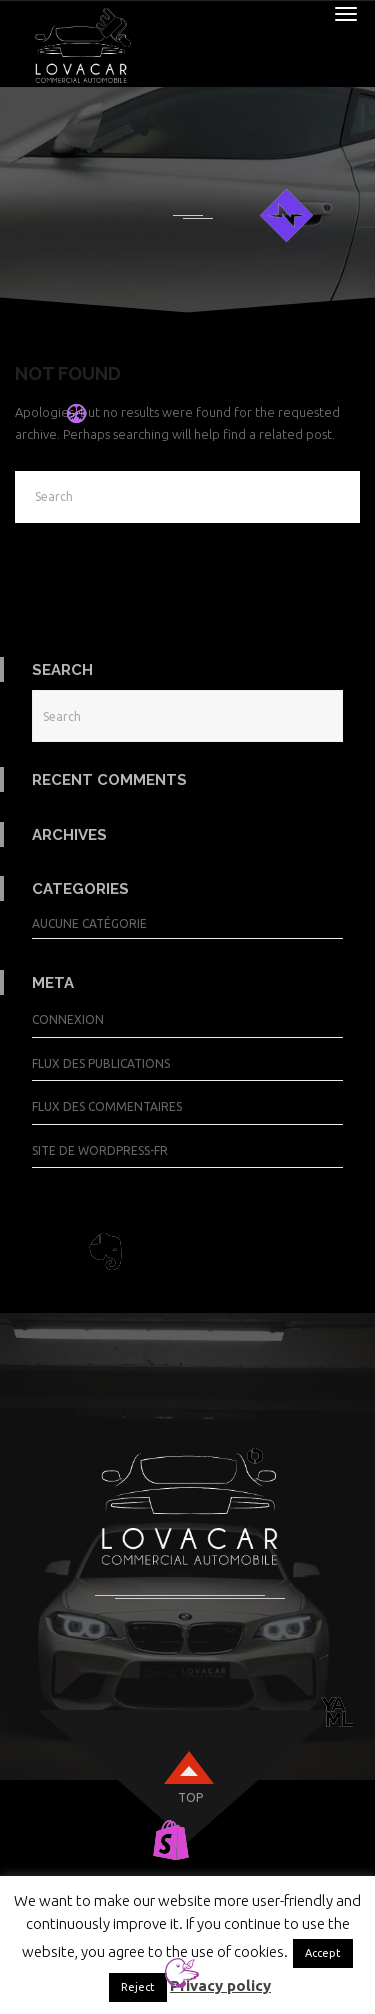  I want to click on open shopify store dashboard, so click(171, 1840).